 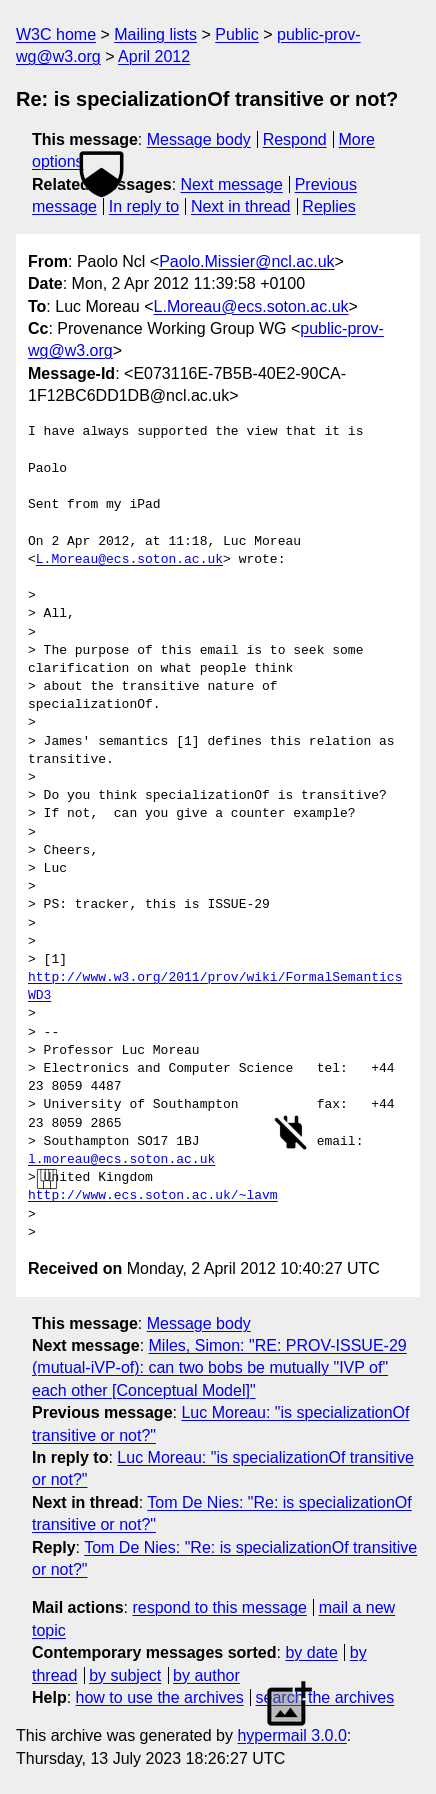 I want to click on open music or piano app, so click(x=47, y=1179).